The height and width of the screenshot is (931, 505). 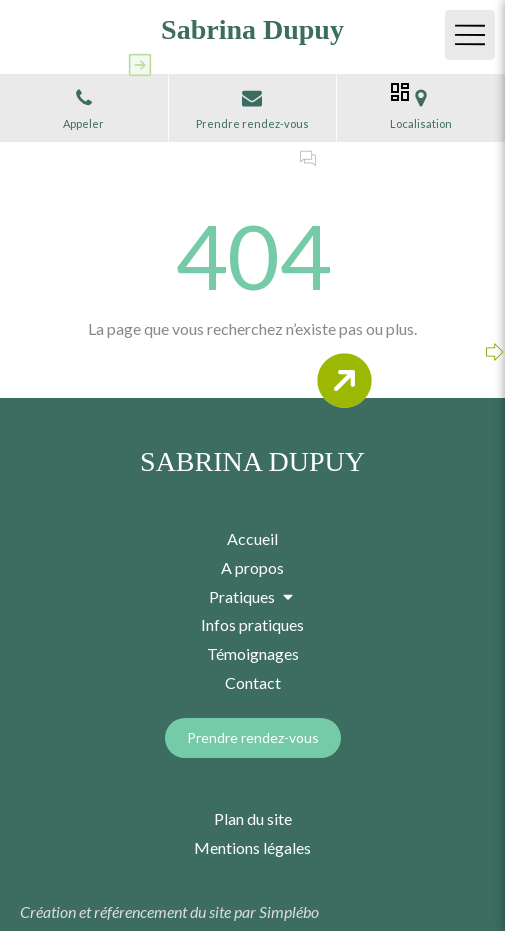 What do you see at coordinates (308, 158) in the screenshot?
I see `open your conversations` at bounding box center [308, 158].